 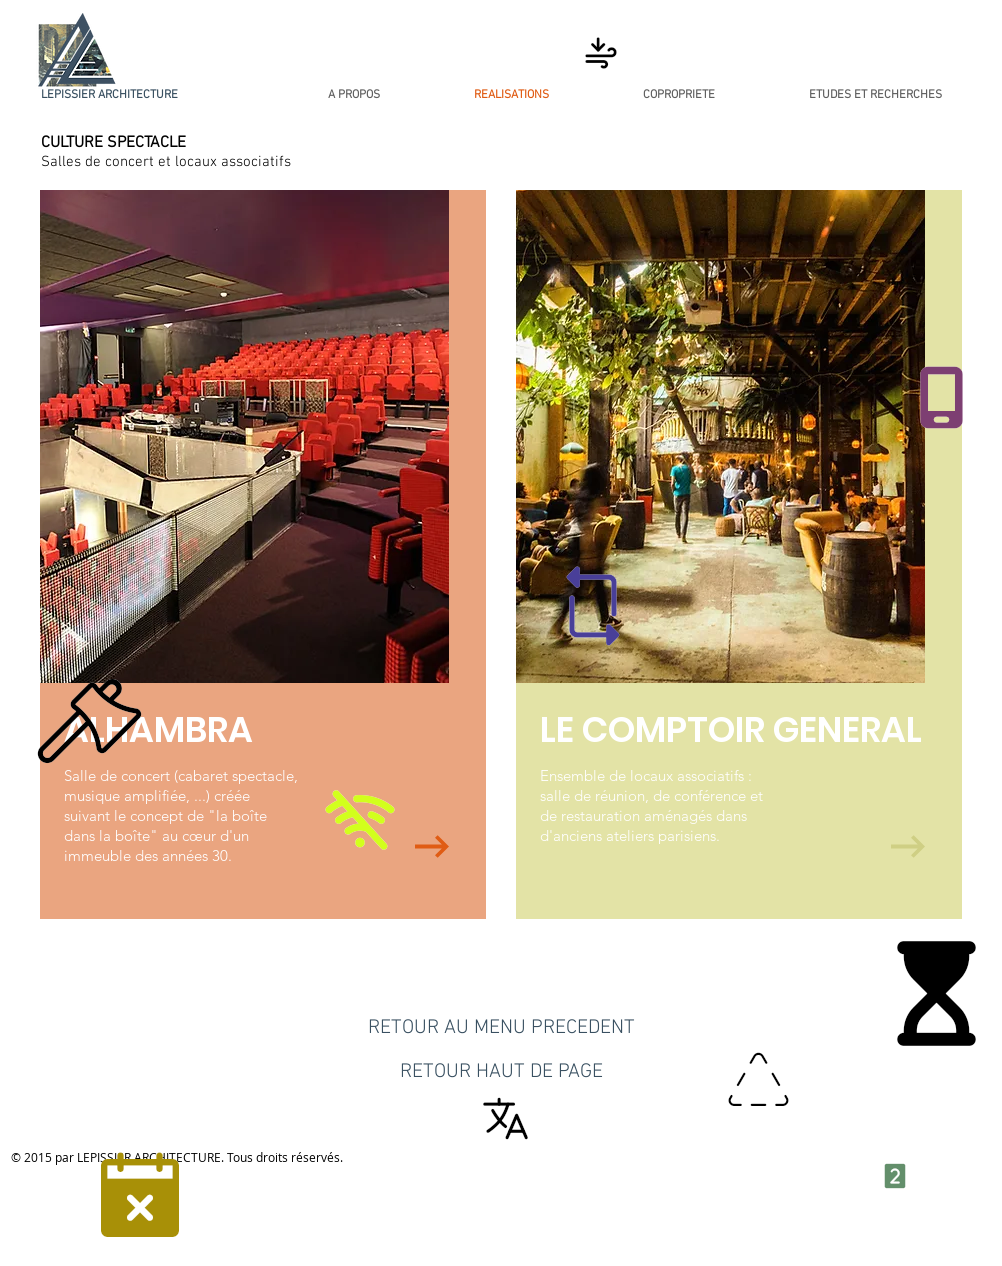 I want to click on indicates wind direction moving downward, so click(x=601, y=53).